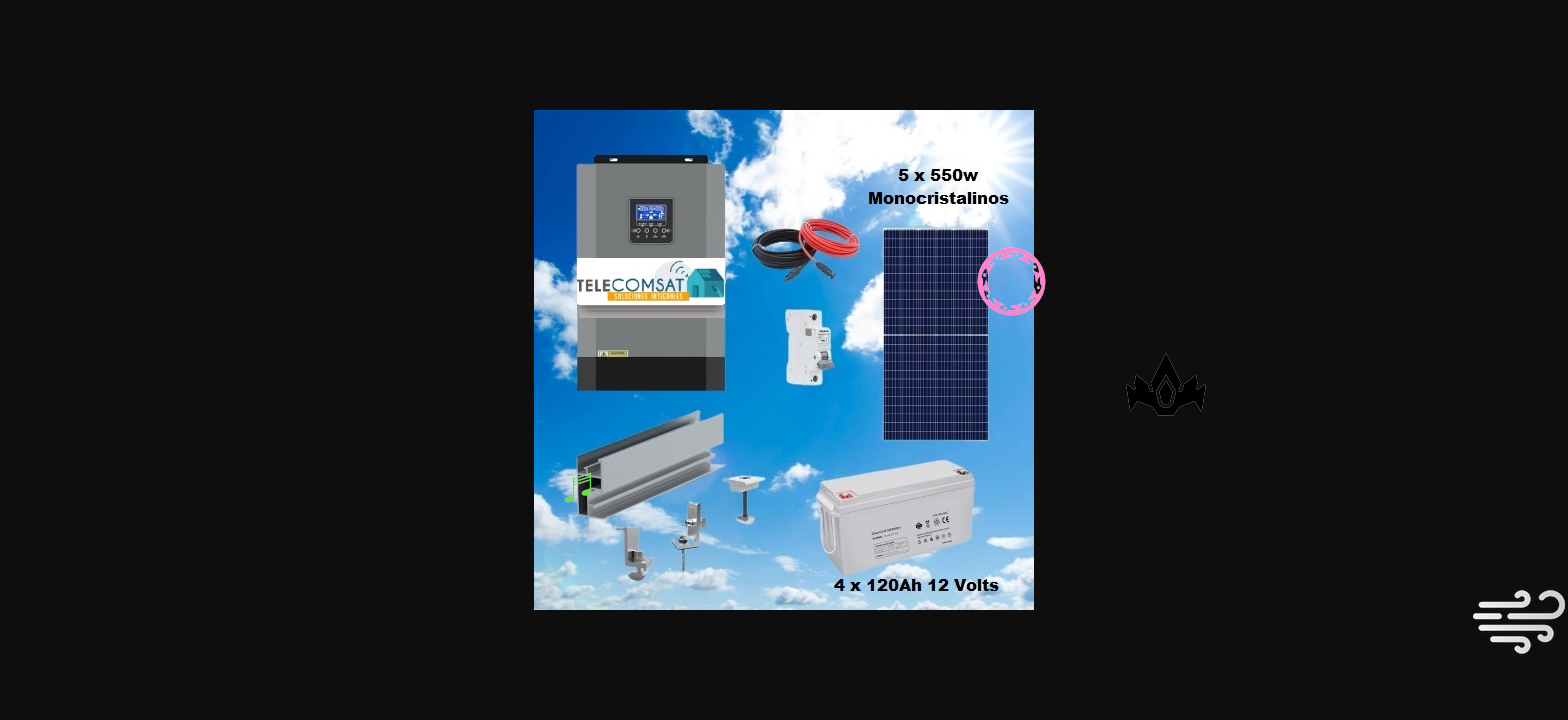  Describe the element at coordinates (1011, 281) in the screenshot. I see `select chakram as your weapon` at that location.